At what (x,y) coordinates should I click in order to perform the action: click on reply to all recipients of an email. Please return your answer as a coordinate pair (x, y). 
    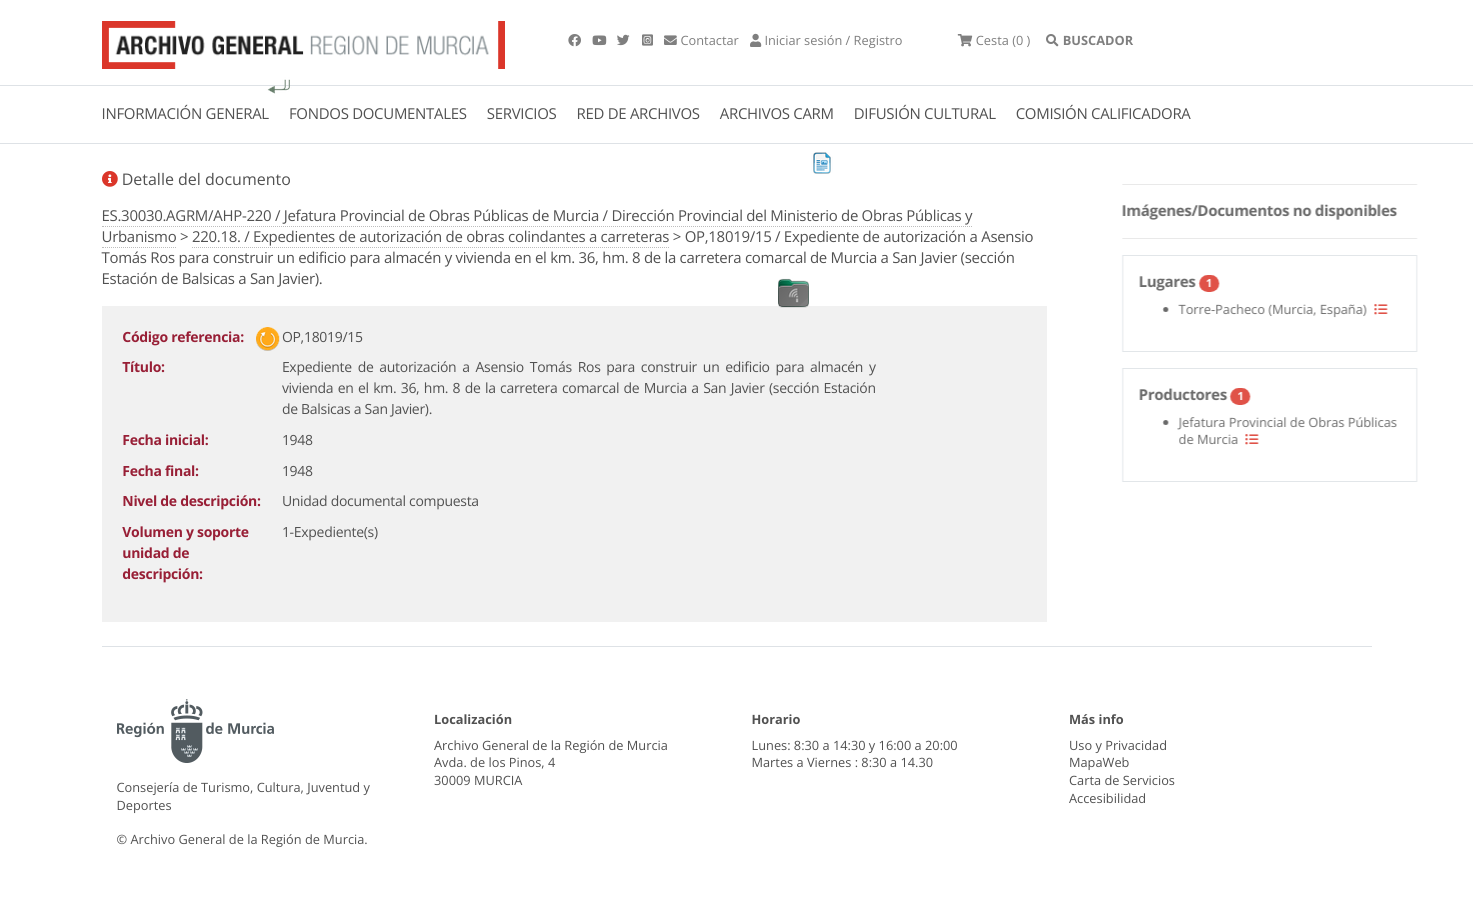
    Looking at the image, I should click on (278, 86).